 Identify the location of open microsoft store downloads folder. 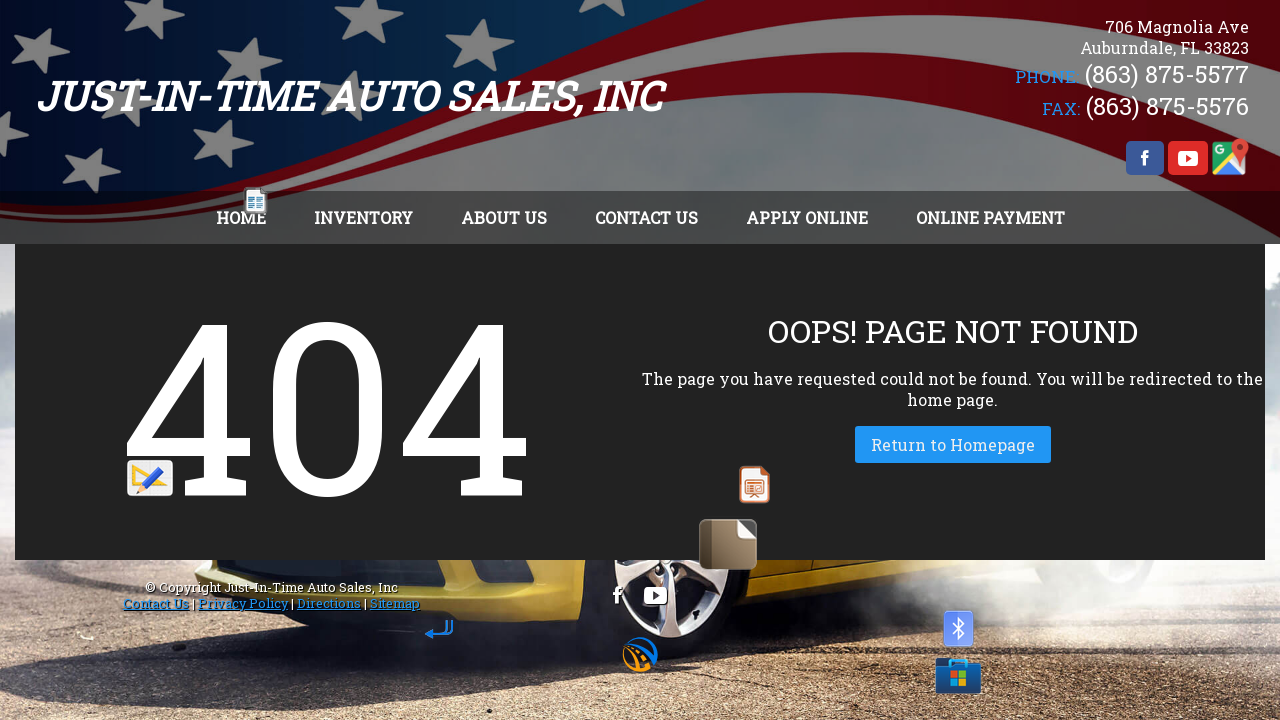
(958, 677).